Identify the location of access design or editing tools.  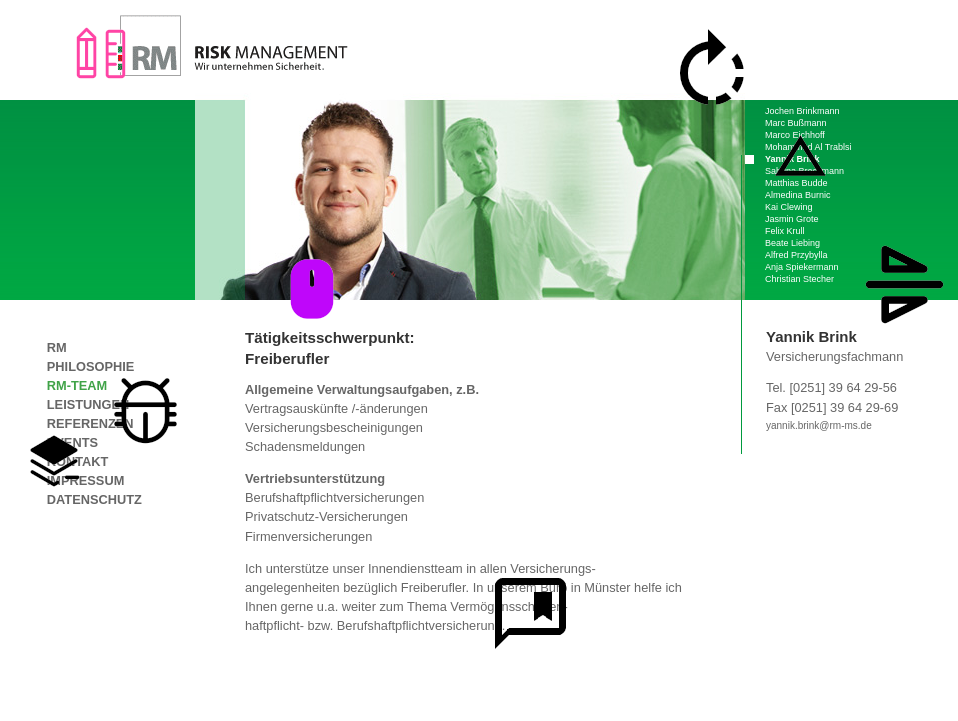
(101, 54).